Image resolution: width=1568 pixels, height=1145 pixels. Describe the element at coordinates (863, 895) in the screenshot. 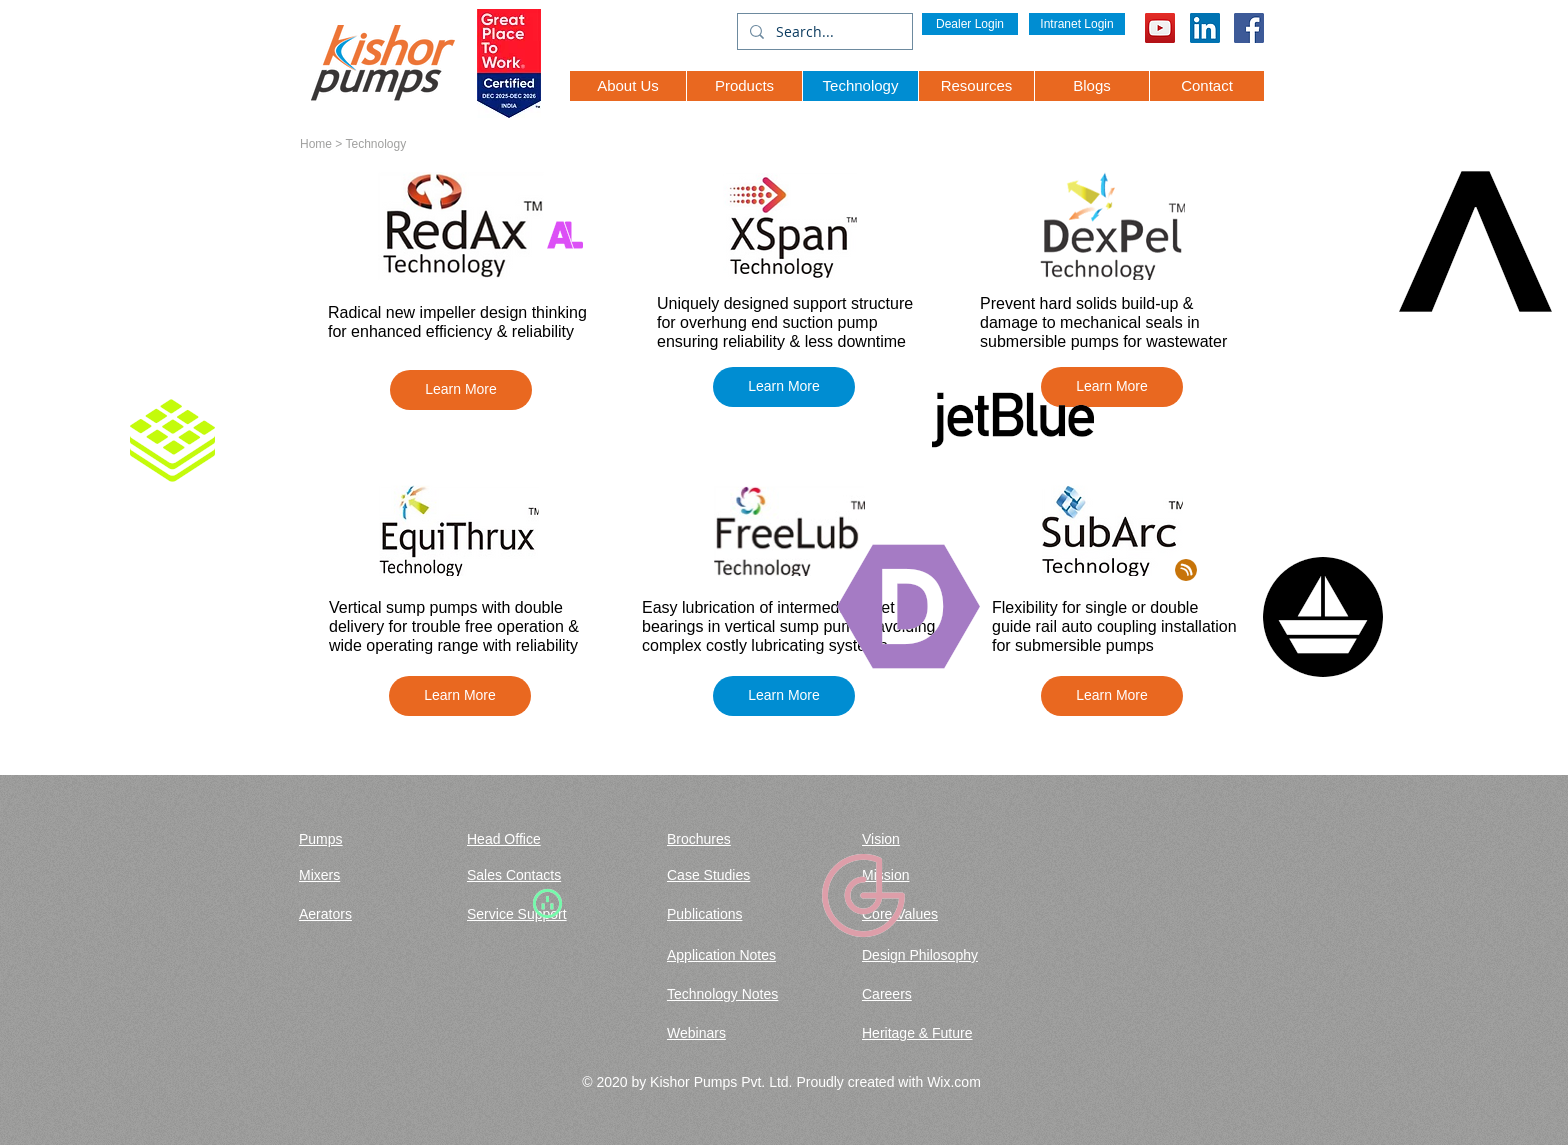

I see `visit the Game Developer website` at that location.